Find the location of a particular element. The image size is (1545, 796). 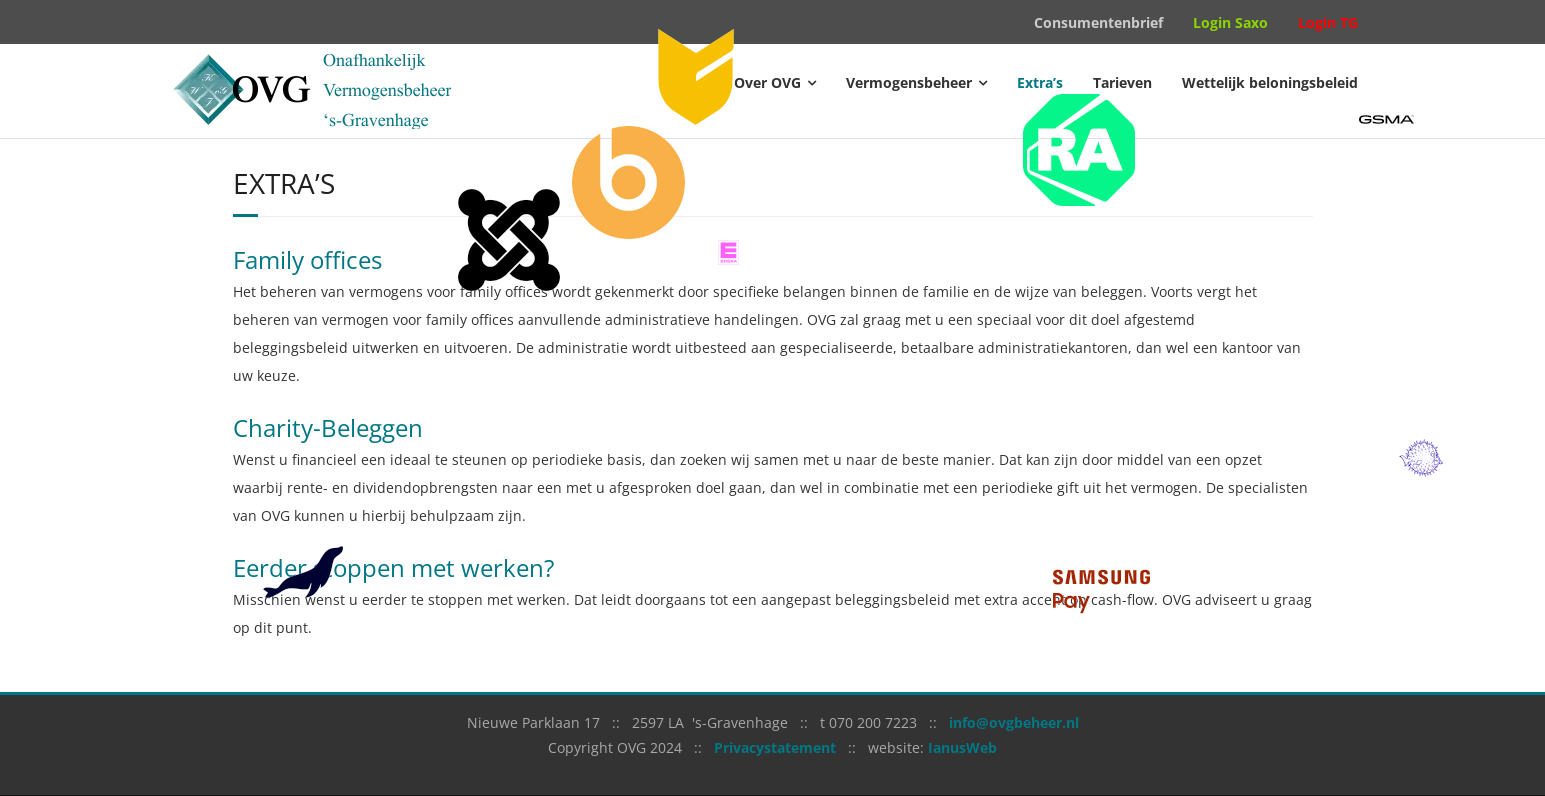

open the EDEKA grocery store app is located at coordinates (728, 252).